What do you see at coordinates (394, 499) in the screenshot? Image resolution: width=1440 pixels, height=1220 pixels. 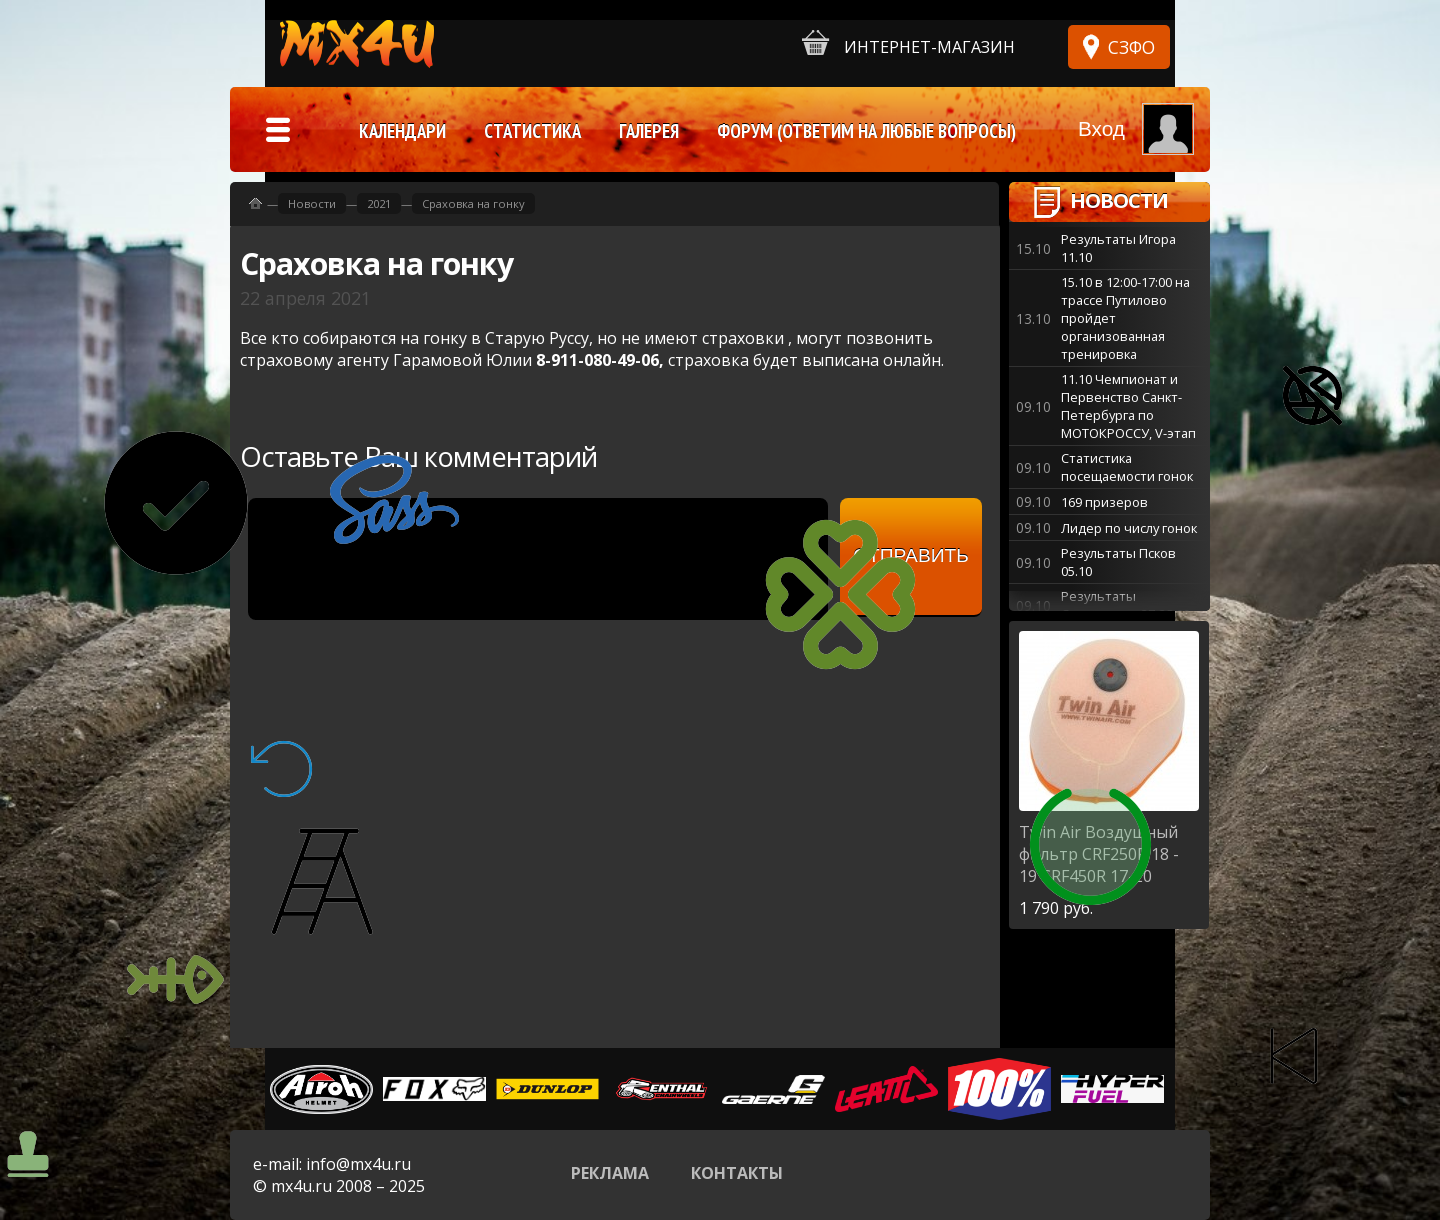 I see `sass stylesheet preprocessor logo` at bounding box center [394, 499].